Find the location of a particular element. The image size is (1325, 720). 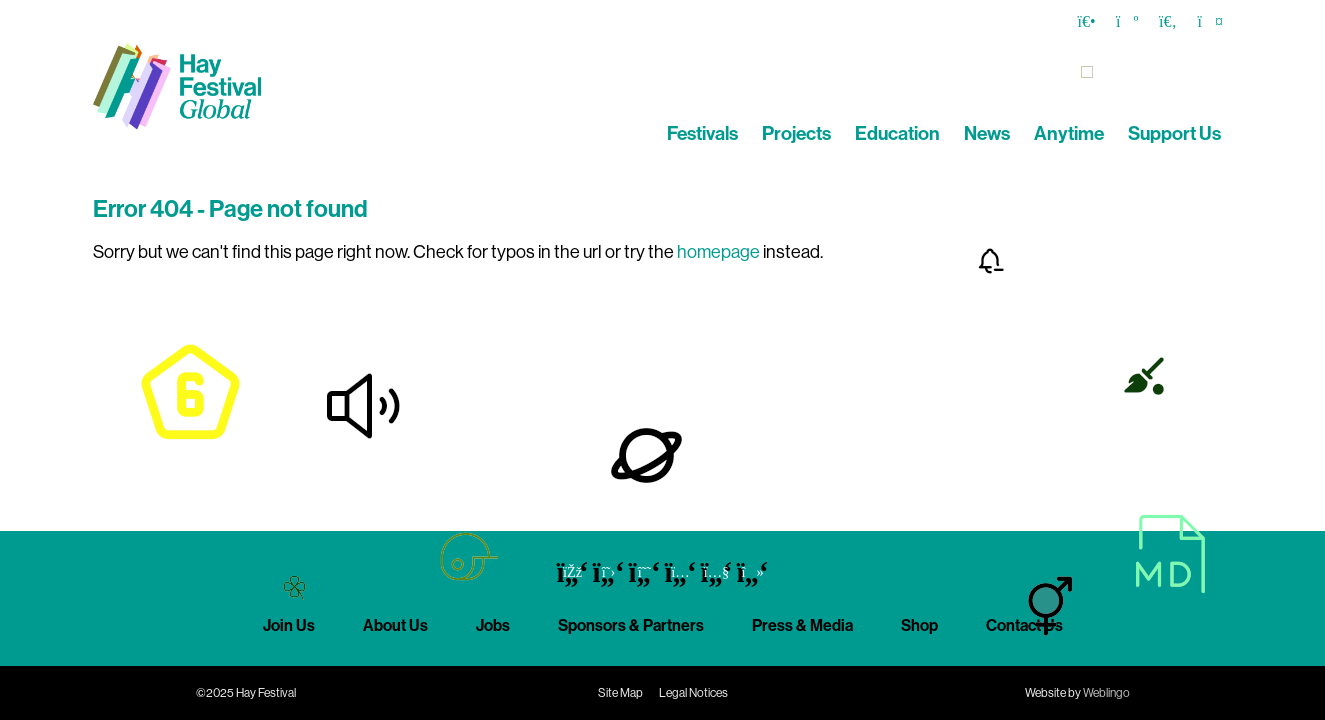

stop media playback is located at coordinates (1087, 72).